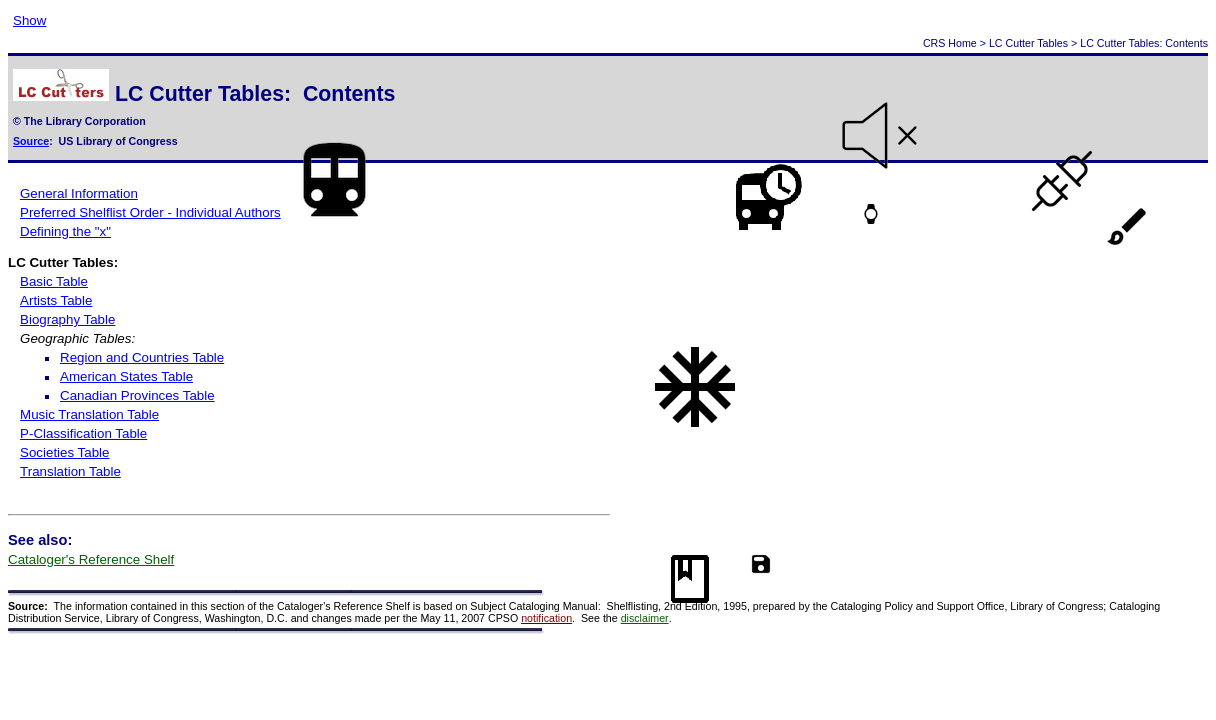 The image size is (1216, 720). Describe the element at coordinates (1127, 226) in the screenshot. I see `access brush or painting tools` at that location.